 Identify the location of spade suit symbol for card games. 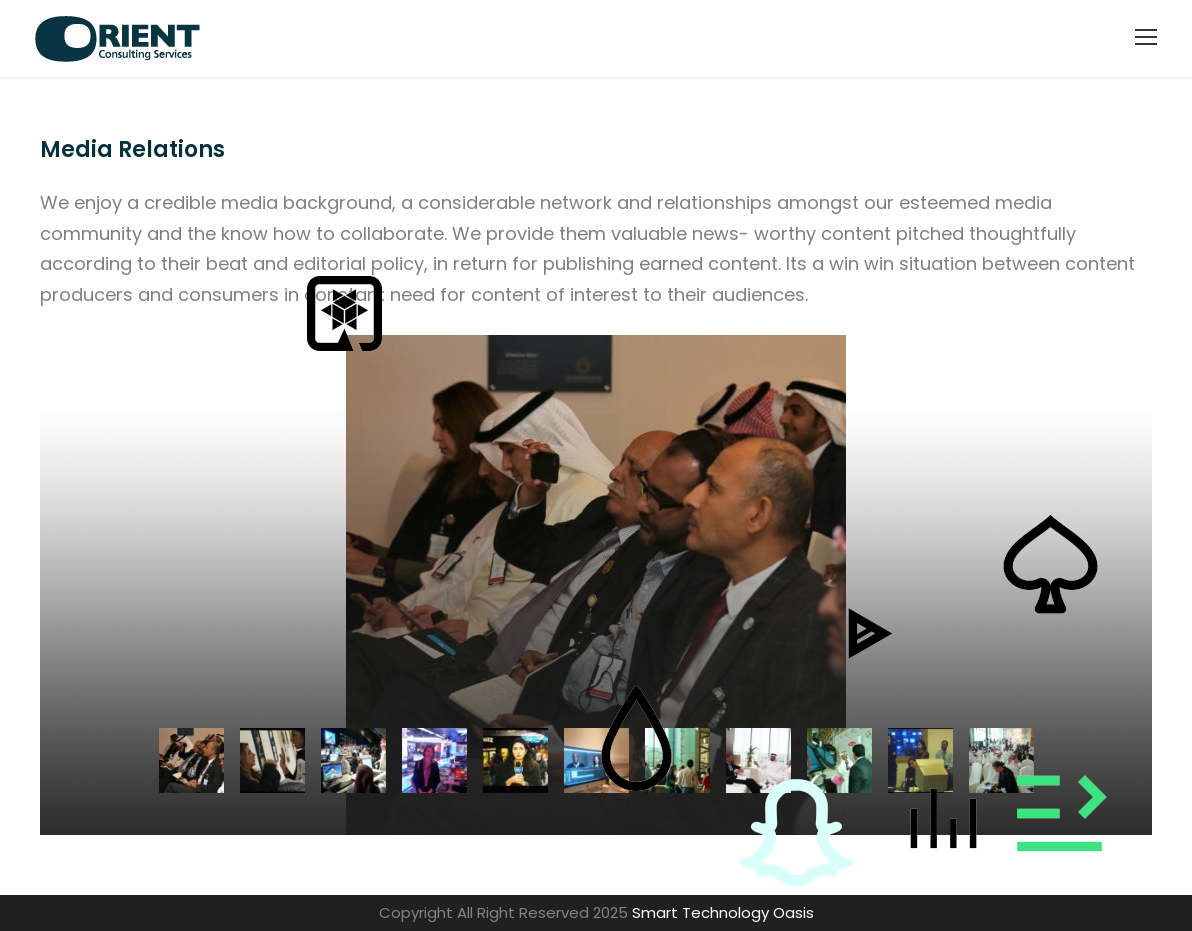
(1050, 566).